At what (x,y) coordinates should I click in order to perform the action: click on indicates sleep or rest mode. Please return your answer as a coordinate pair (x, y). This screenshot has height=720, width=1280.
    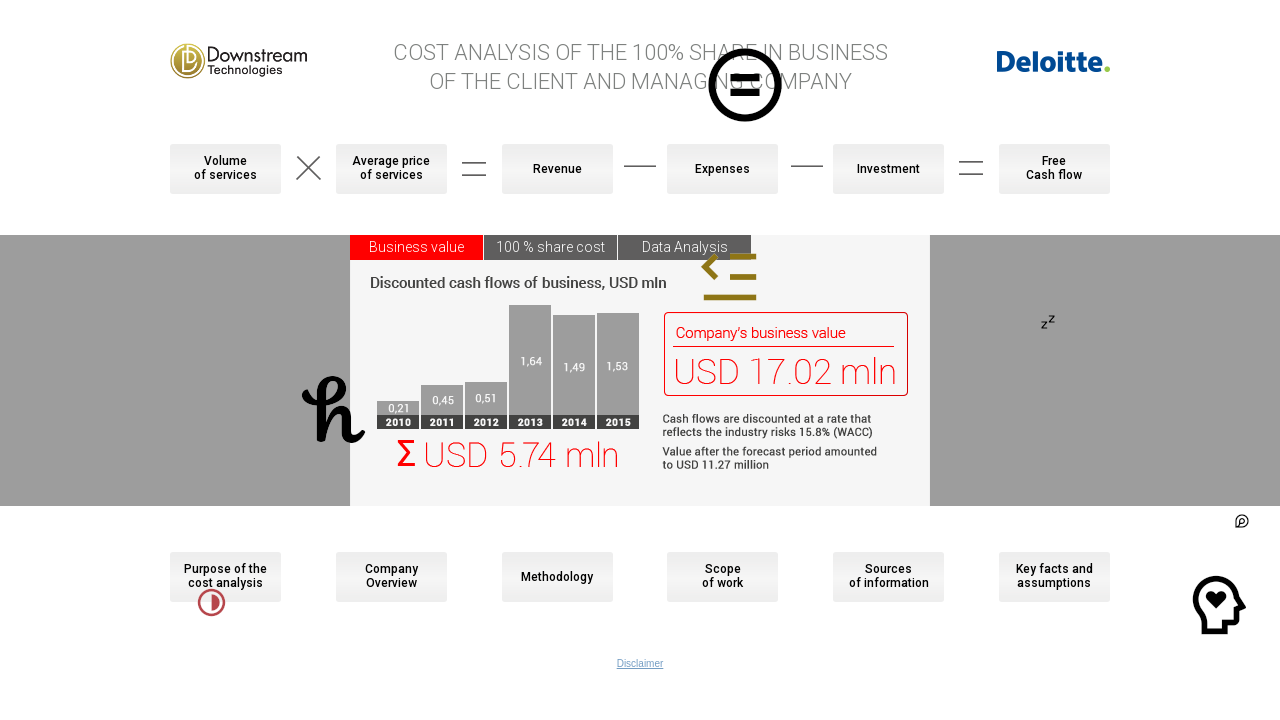
    Looking at the image, I should click on (1048, 322).